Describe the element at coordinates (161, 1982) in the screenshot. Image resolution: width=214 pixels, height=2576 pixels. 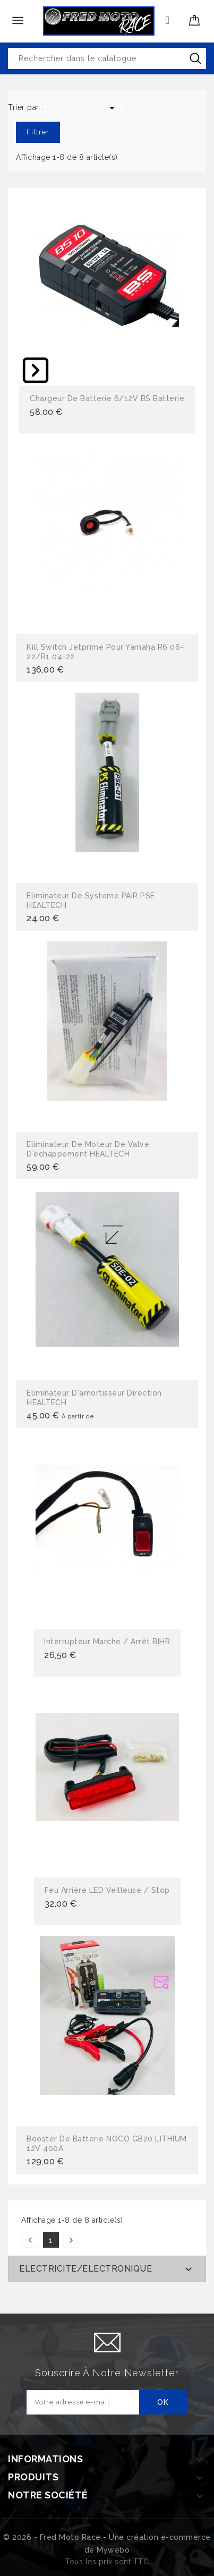
I see `search your emails` at that location.